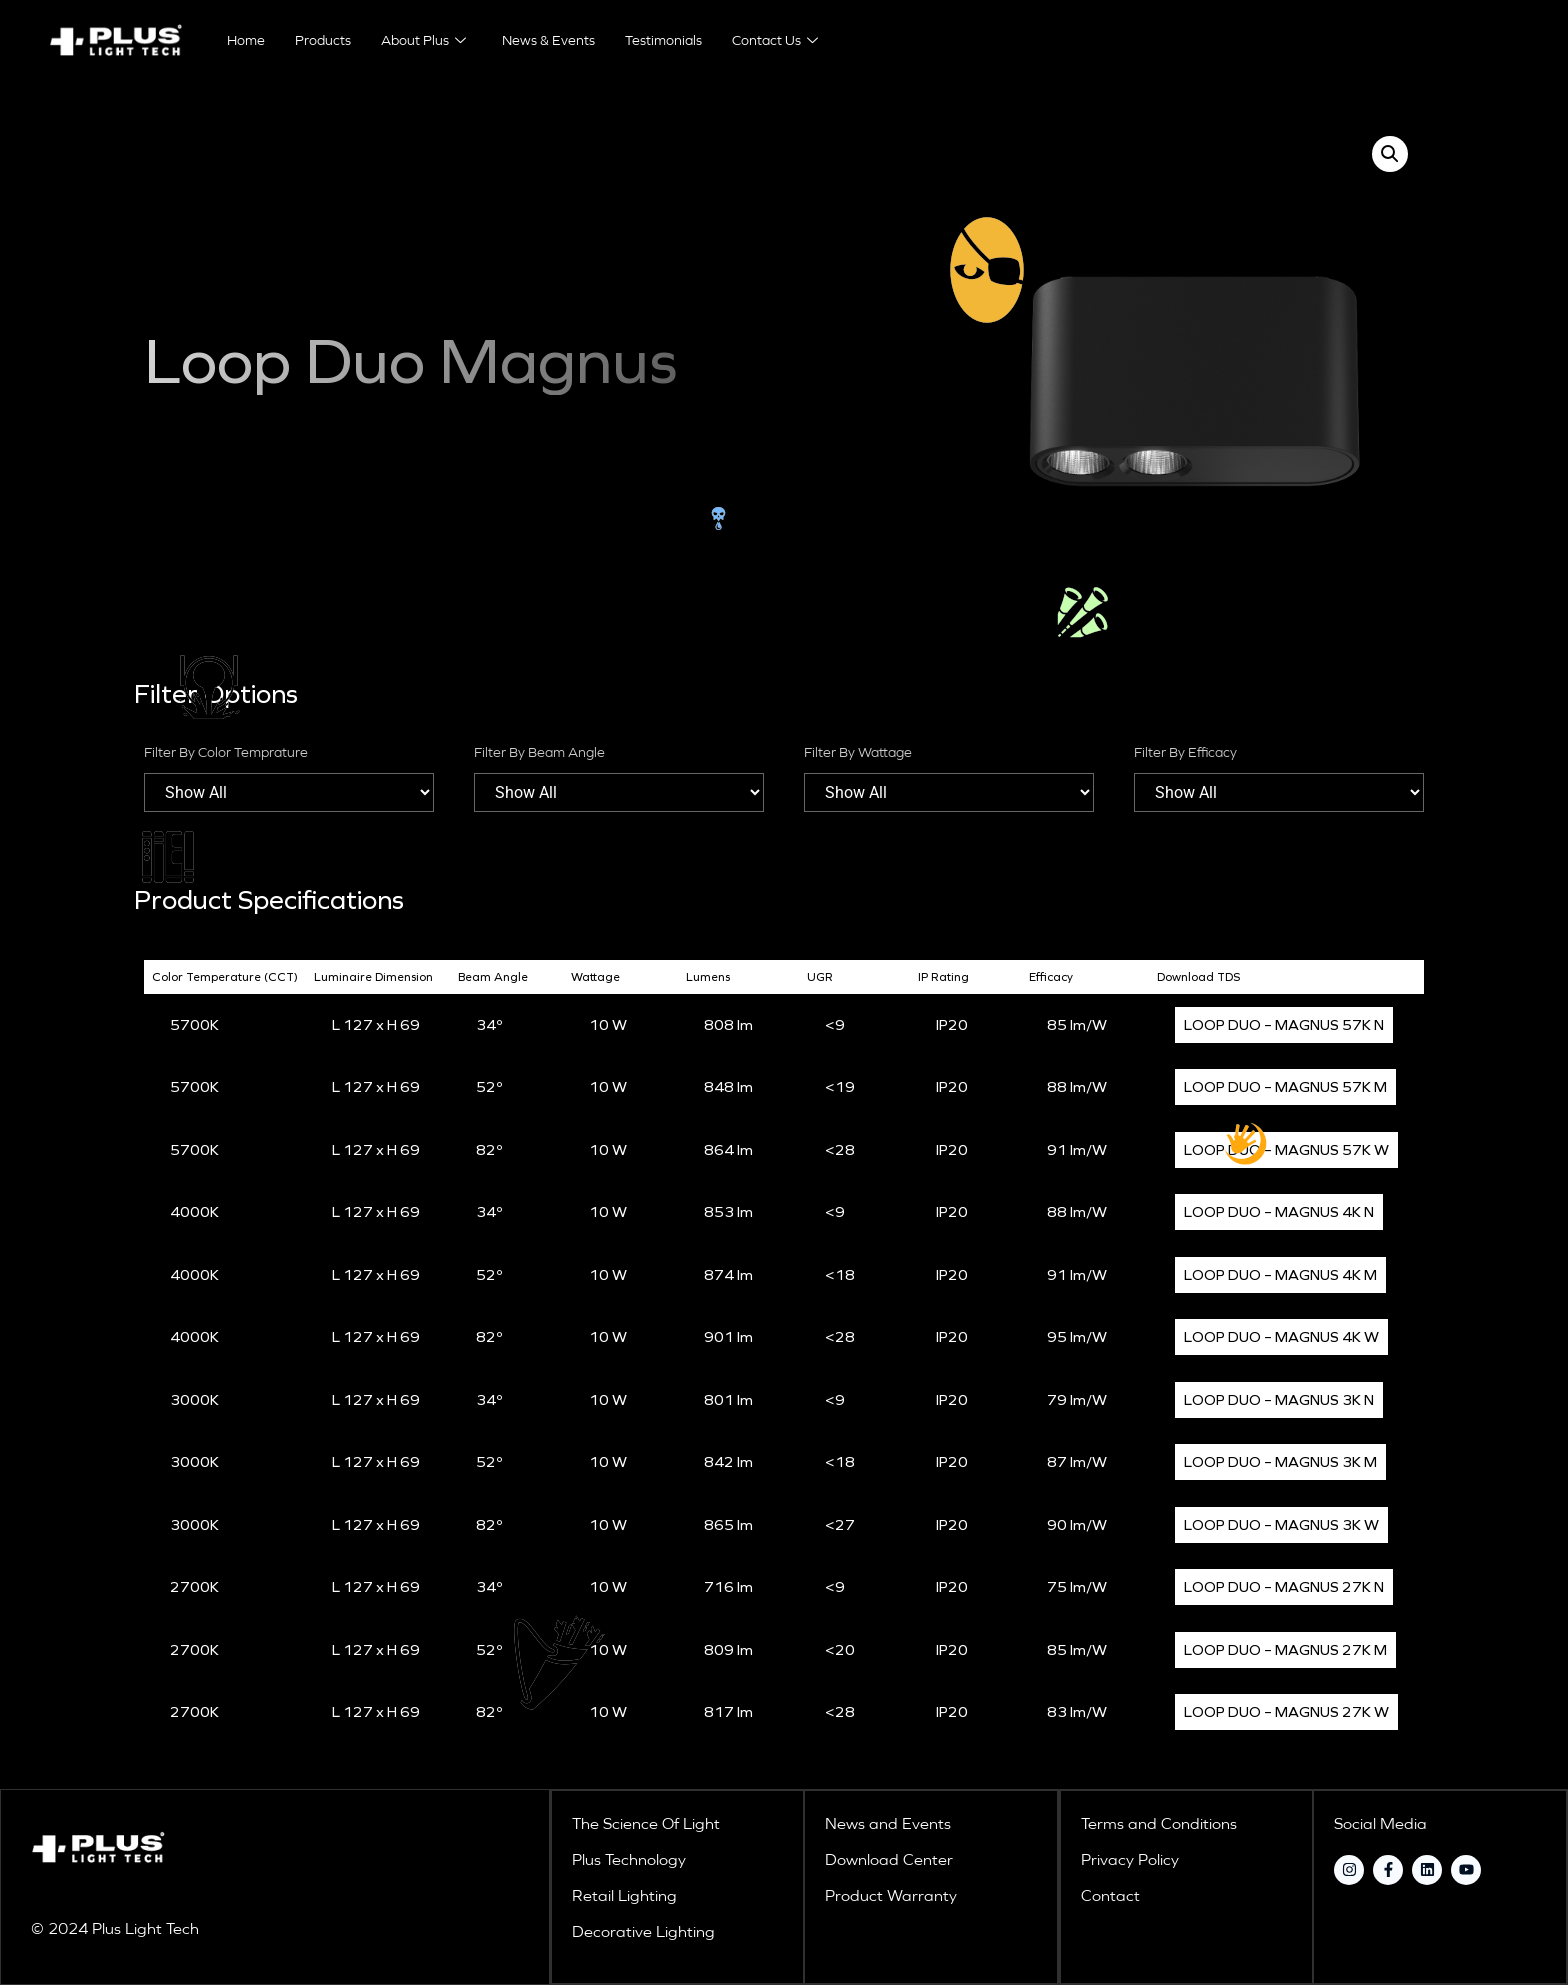 This screenshot has width=1568, height=1985. I want to click on slap or hit action in a game, so click(1245, 1143).